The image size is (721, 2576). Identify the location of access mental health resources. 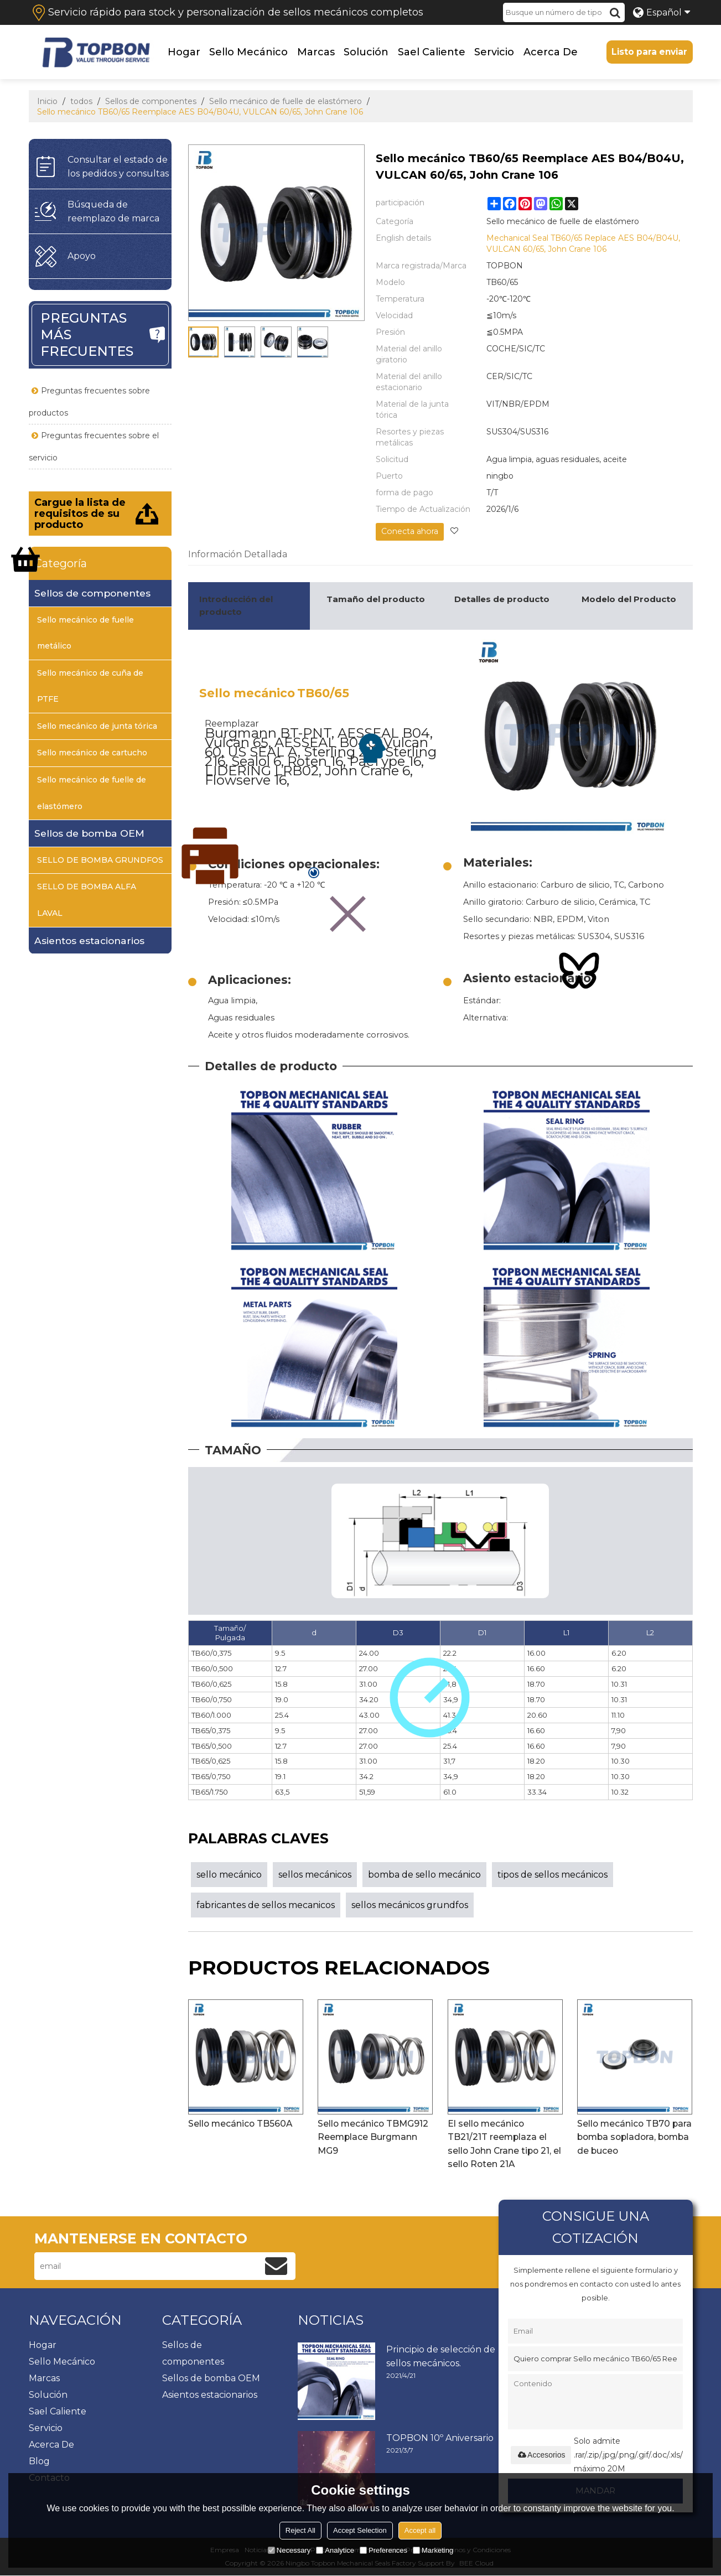
(372, 748).